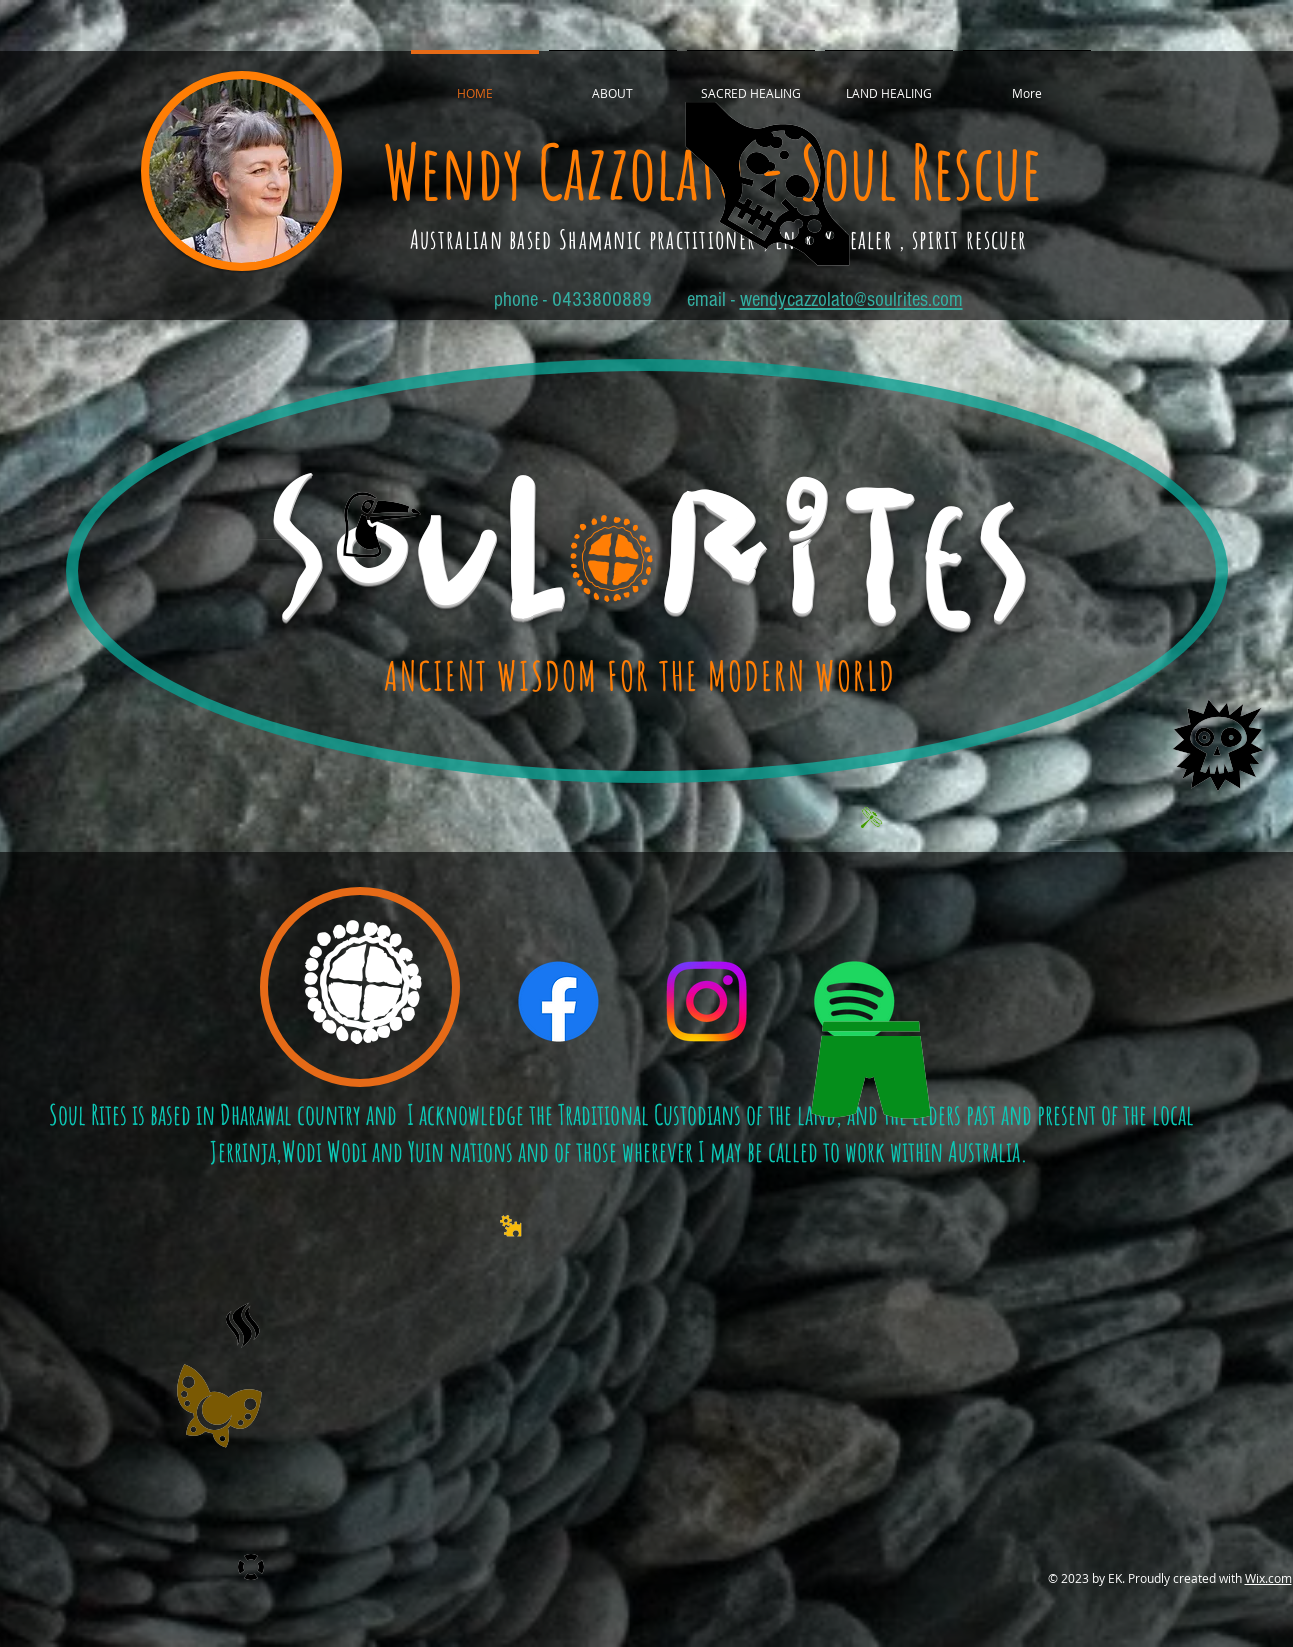 Image resolution: width=1293 pixels, height=1647 pixels. Describe the element at coordinates (242, 1325) in the screenshot. I see `indicates heat or high temperature status` at that location.